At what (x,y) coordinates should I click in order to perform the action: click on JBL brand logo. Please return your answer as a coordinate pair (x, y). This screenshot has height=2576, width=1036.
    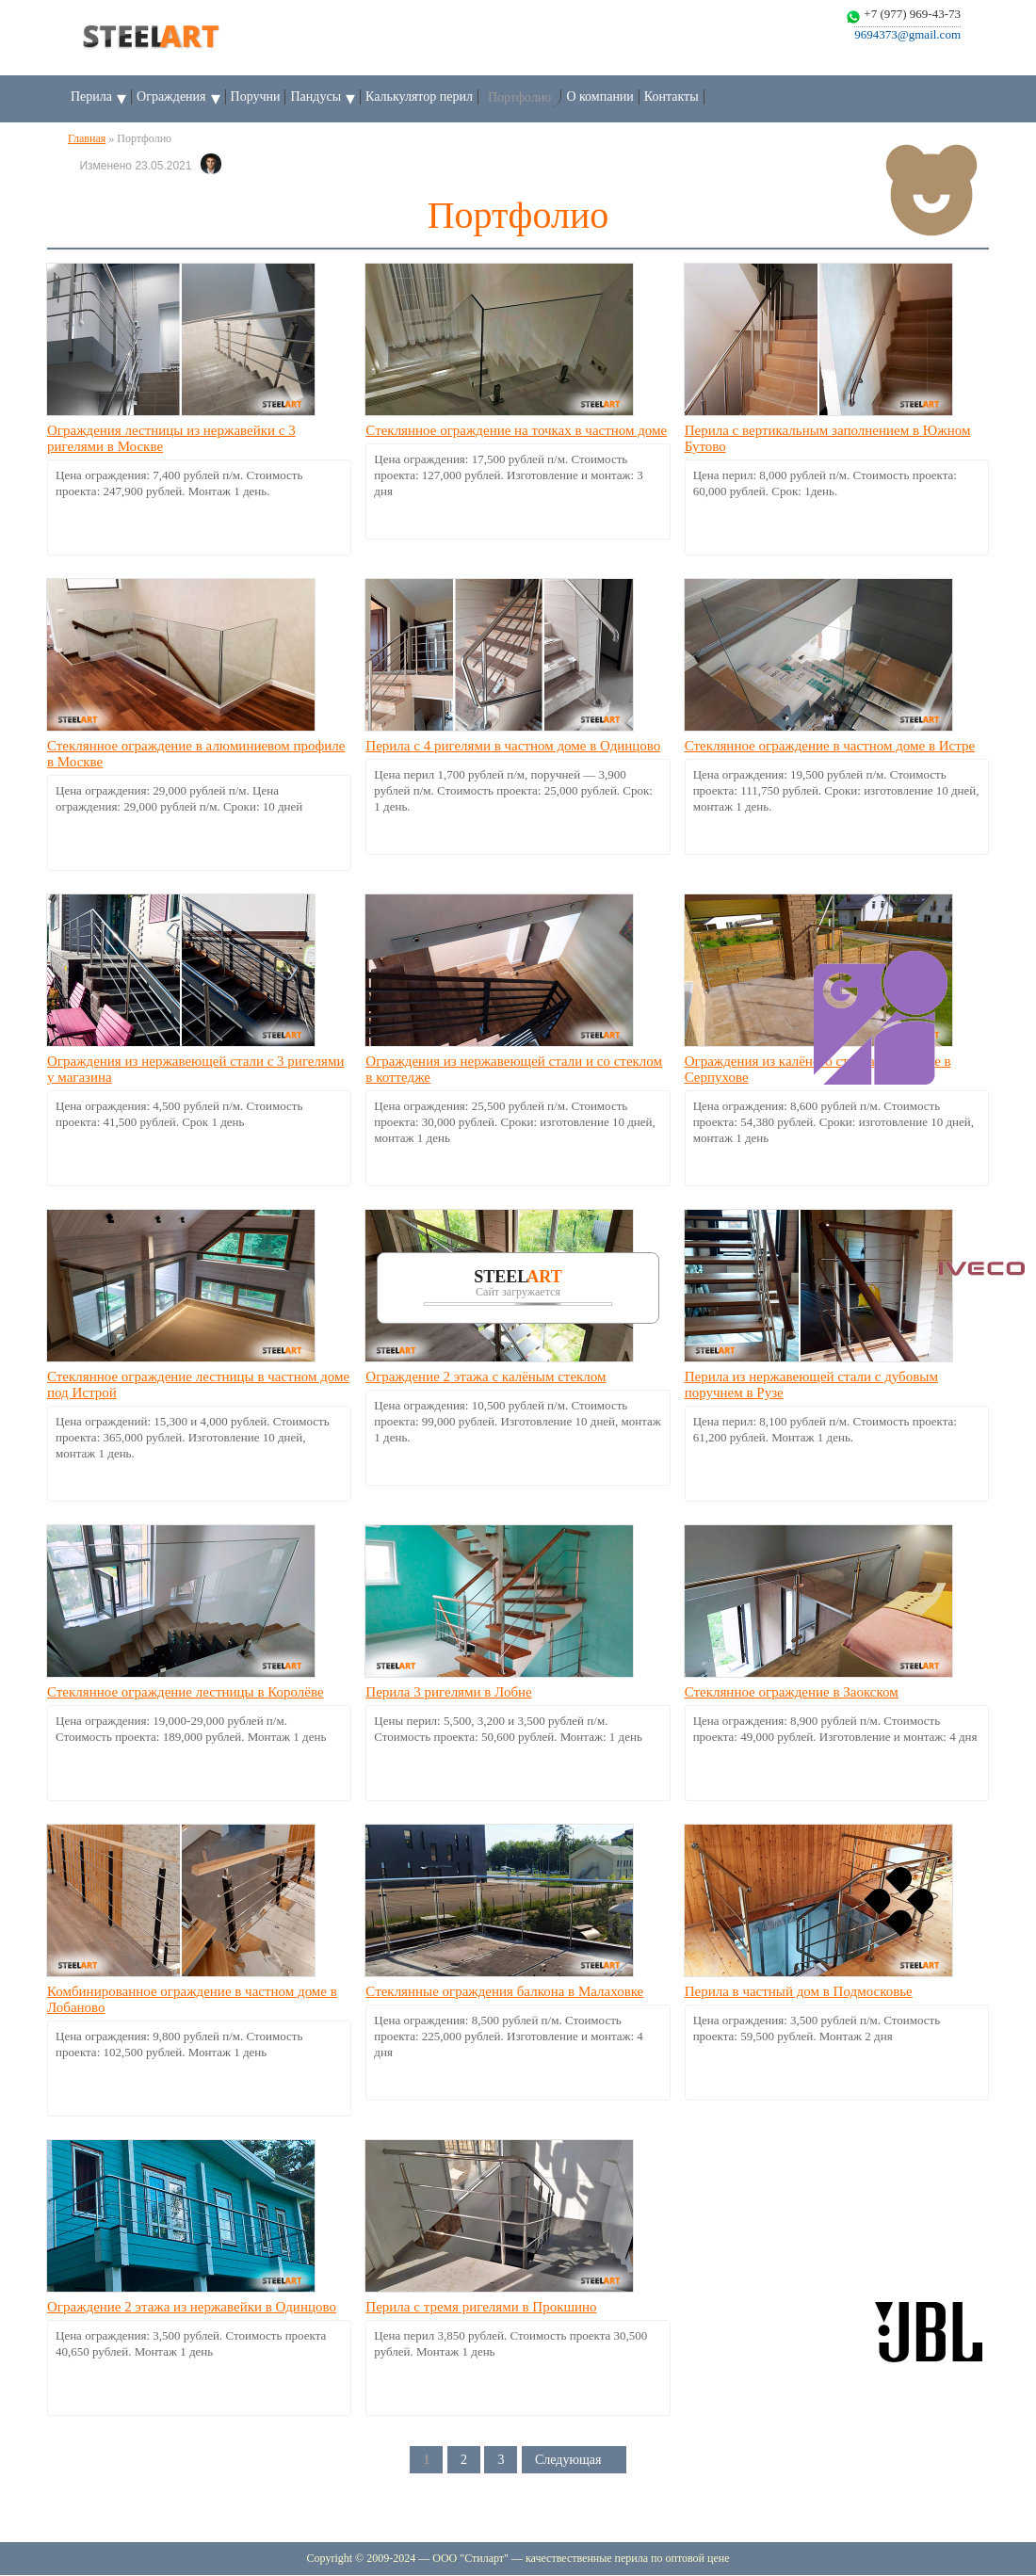
    Looking at the image, I should click on (929, 2332).